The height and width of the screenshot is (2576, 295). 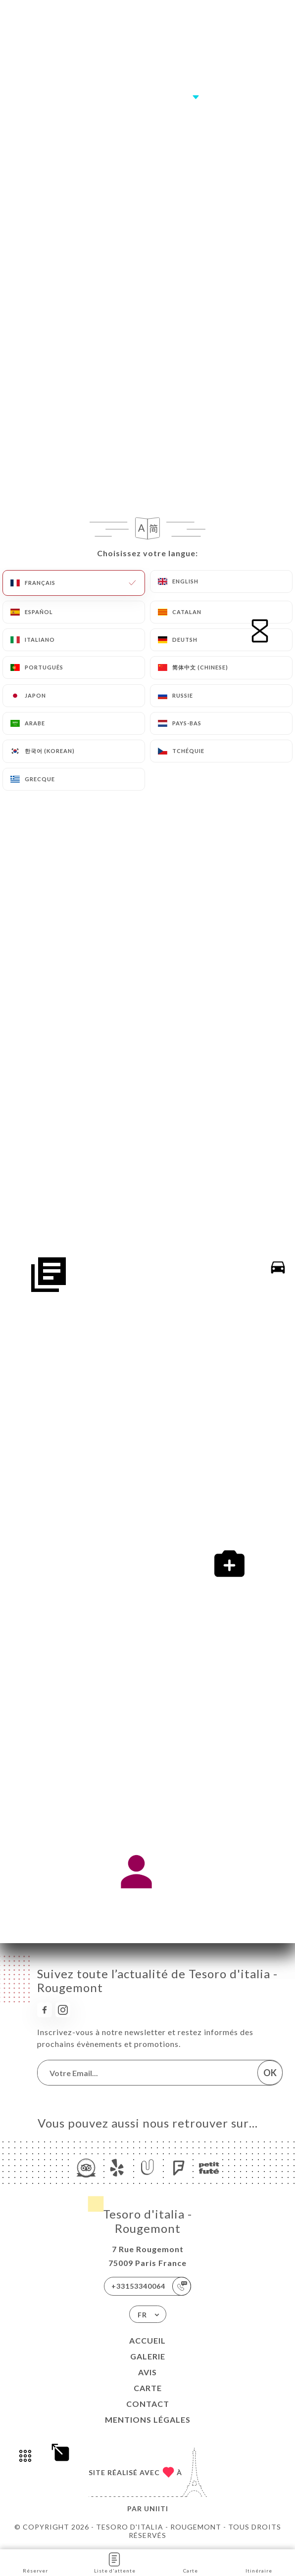 What do you see at coordinates (25, 2456) in the screenshot?
I see `open the app drawer or menu` at bounding box center [25, 2456].